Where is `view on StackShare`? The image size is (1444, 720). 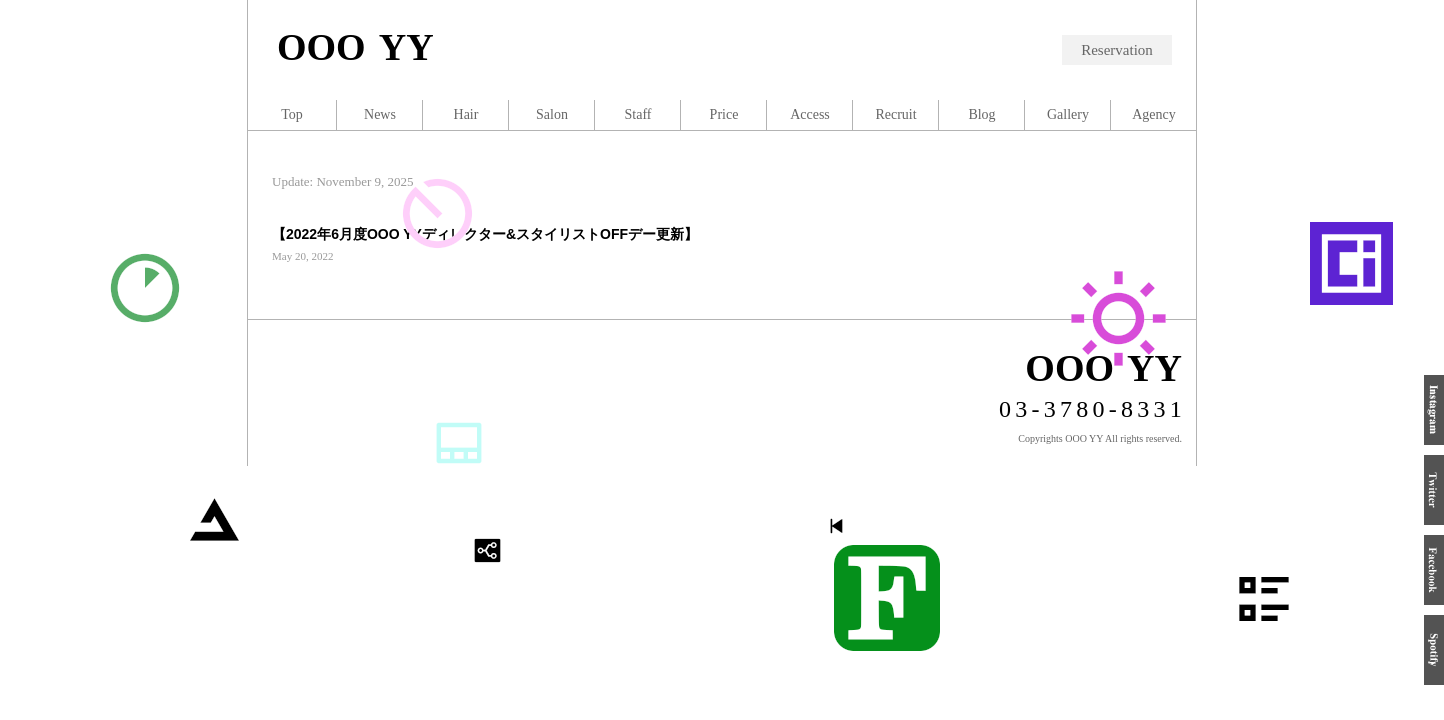
view on StackShare is located at coordinates (487, 550).